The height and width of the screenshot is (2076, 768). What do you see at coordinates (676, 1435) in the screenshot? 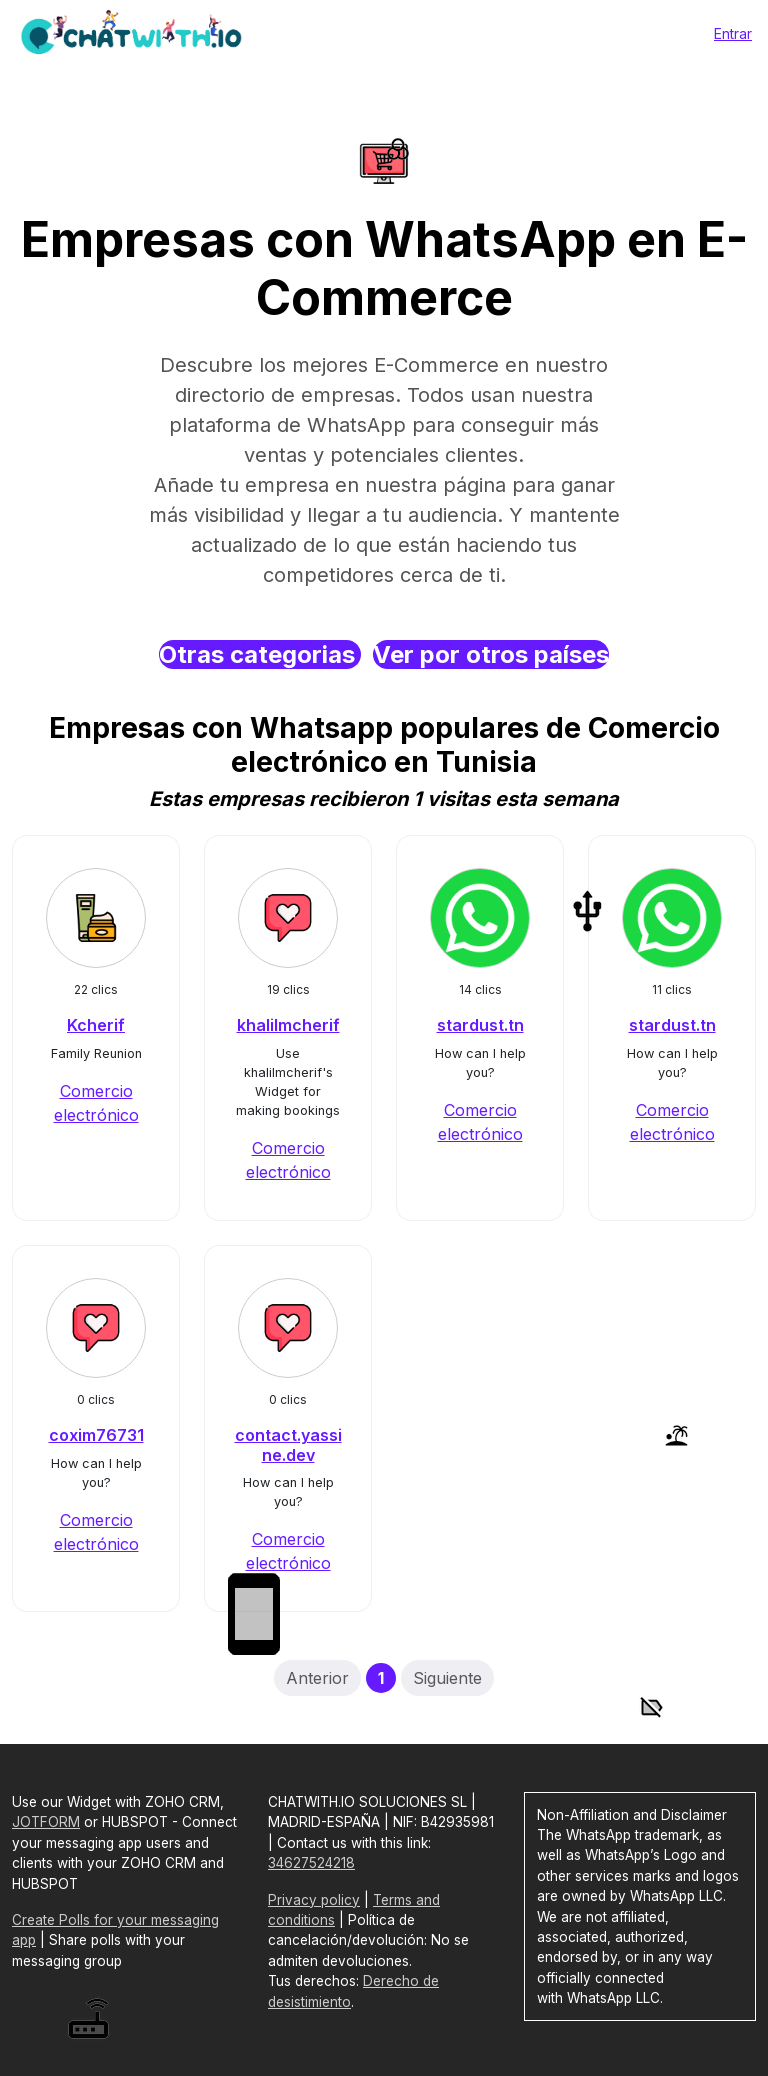
I see `view tropical or vacation-related content` at bounding box center [676, 1435].